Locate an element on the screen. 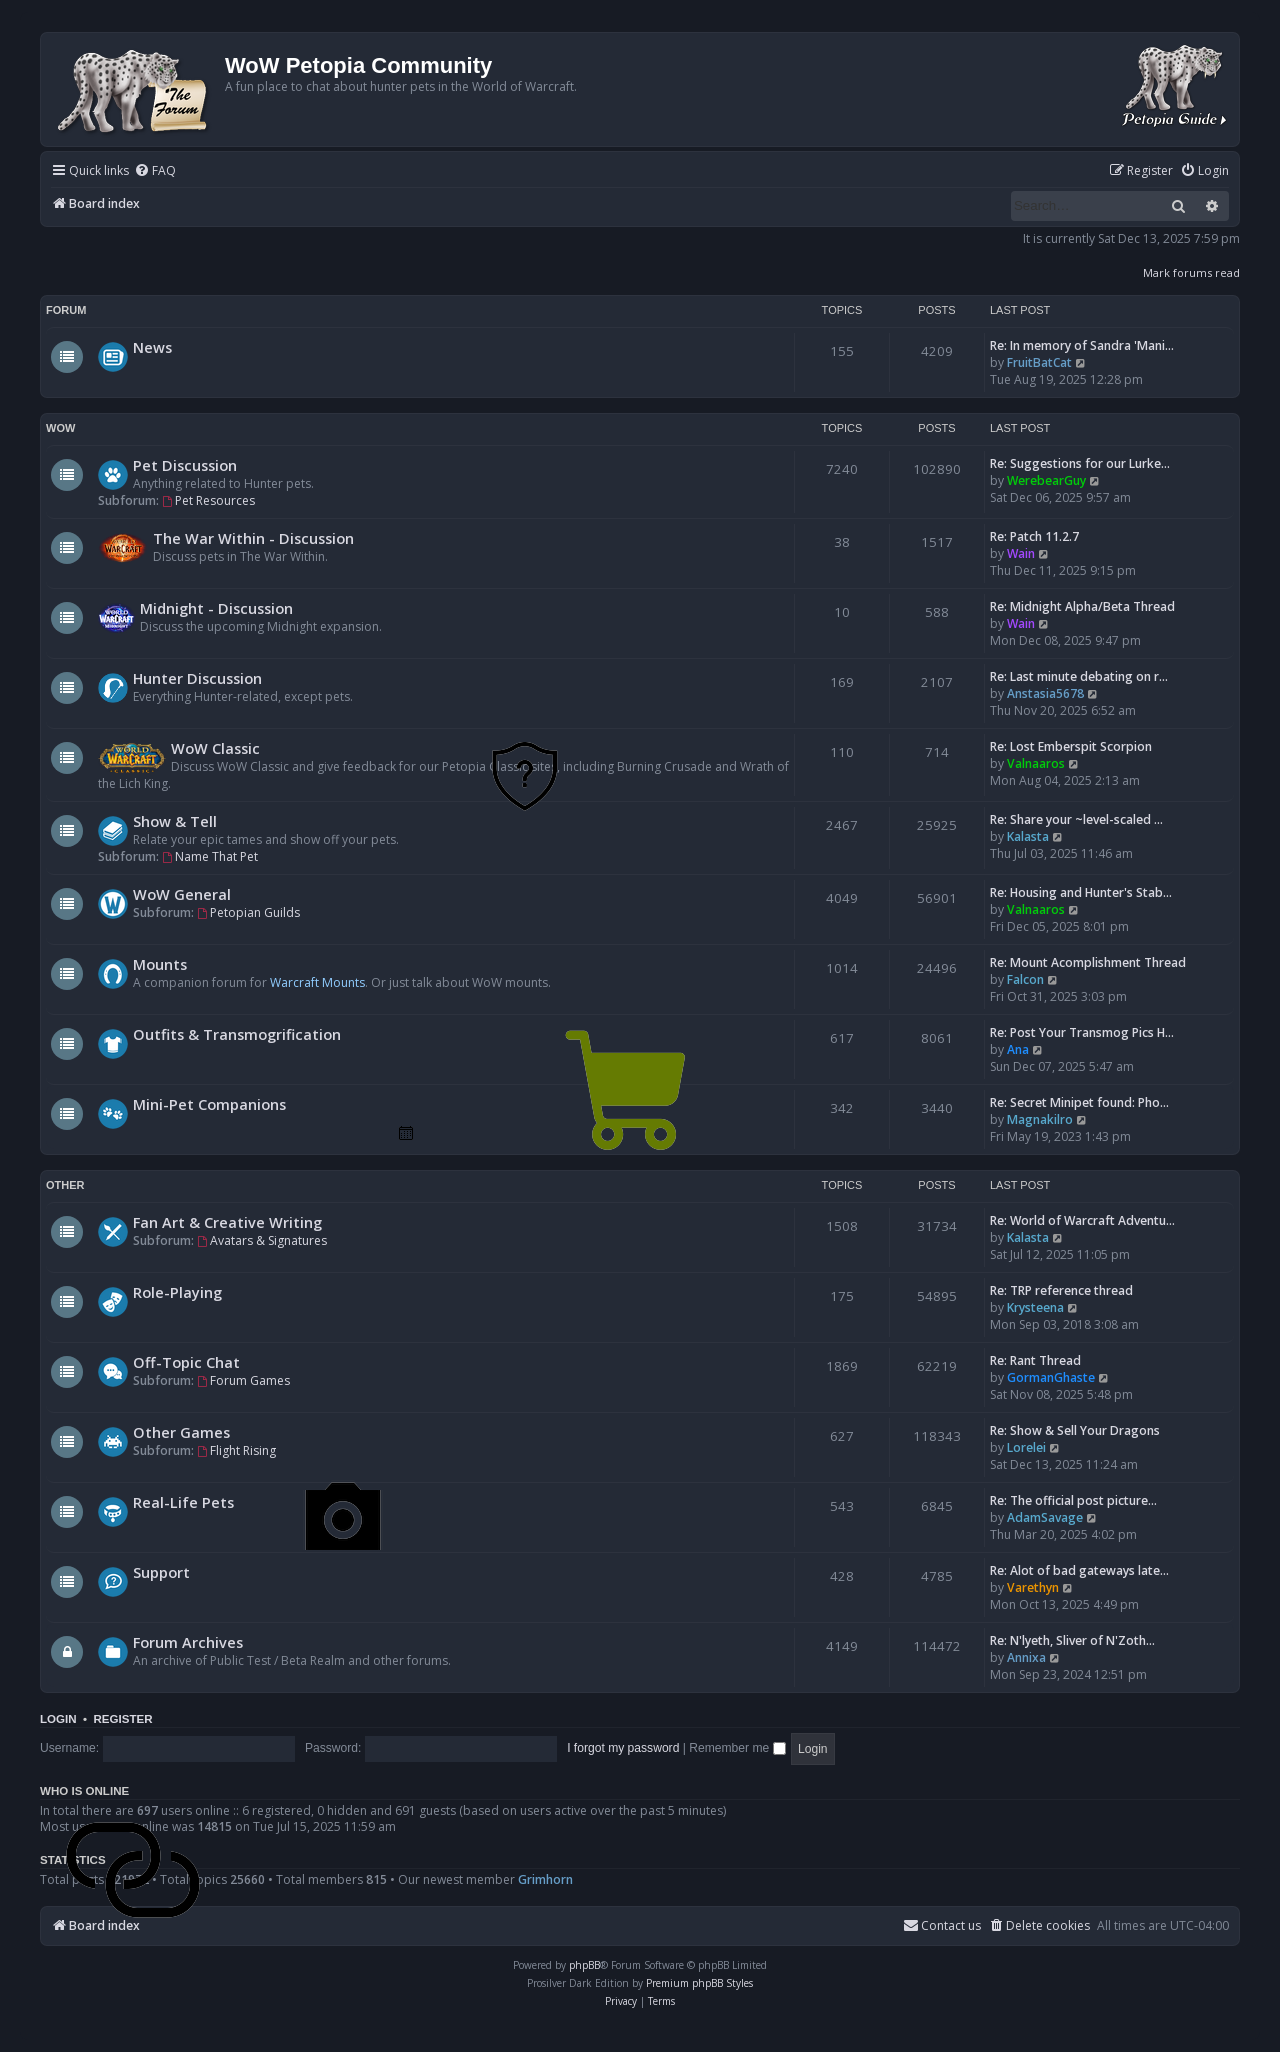  view or open the calendar is located at coordinates (406, 1133).